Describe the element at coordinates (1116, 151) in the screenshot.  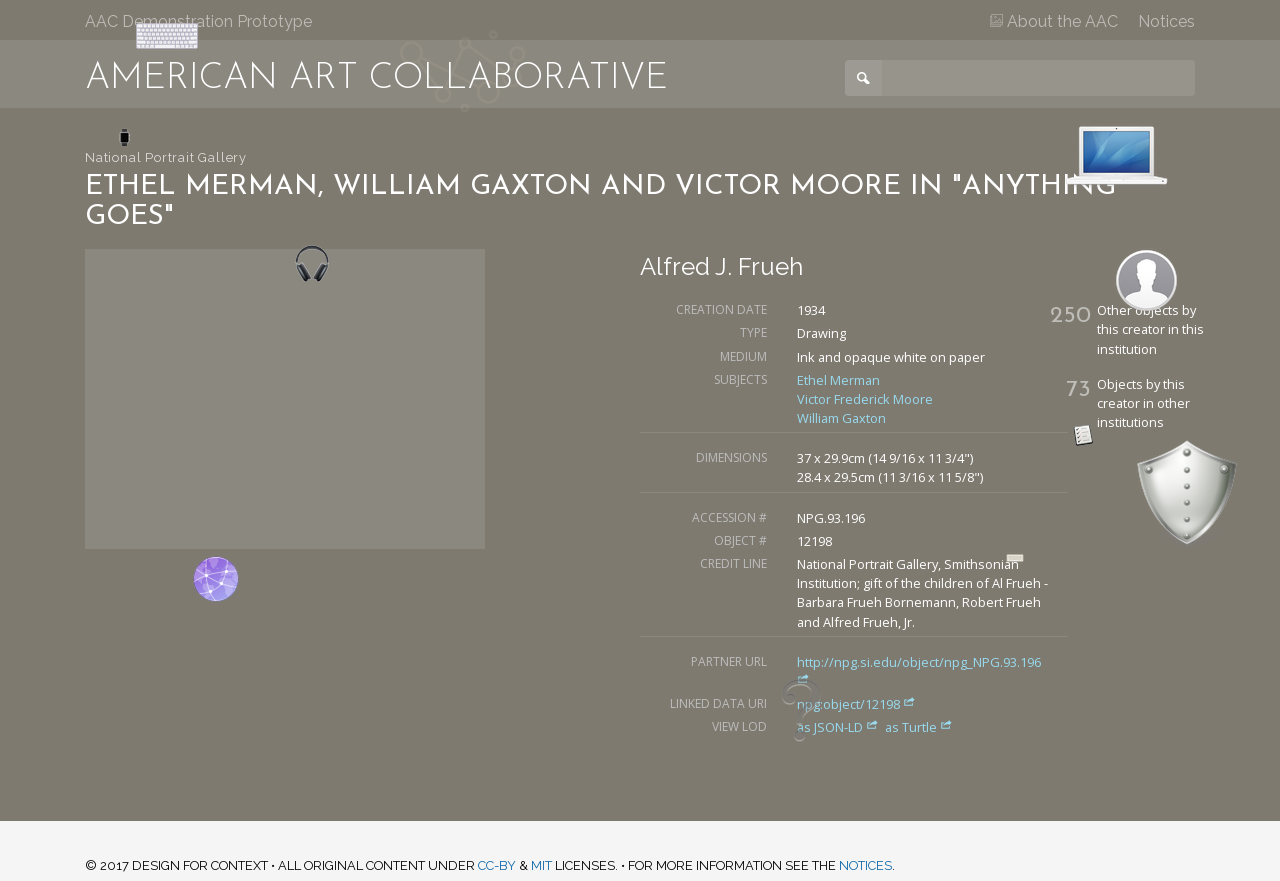
I see `indicates this mac device in system preferences` at that location.